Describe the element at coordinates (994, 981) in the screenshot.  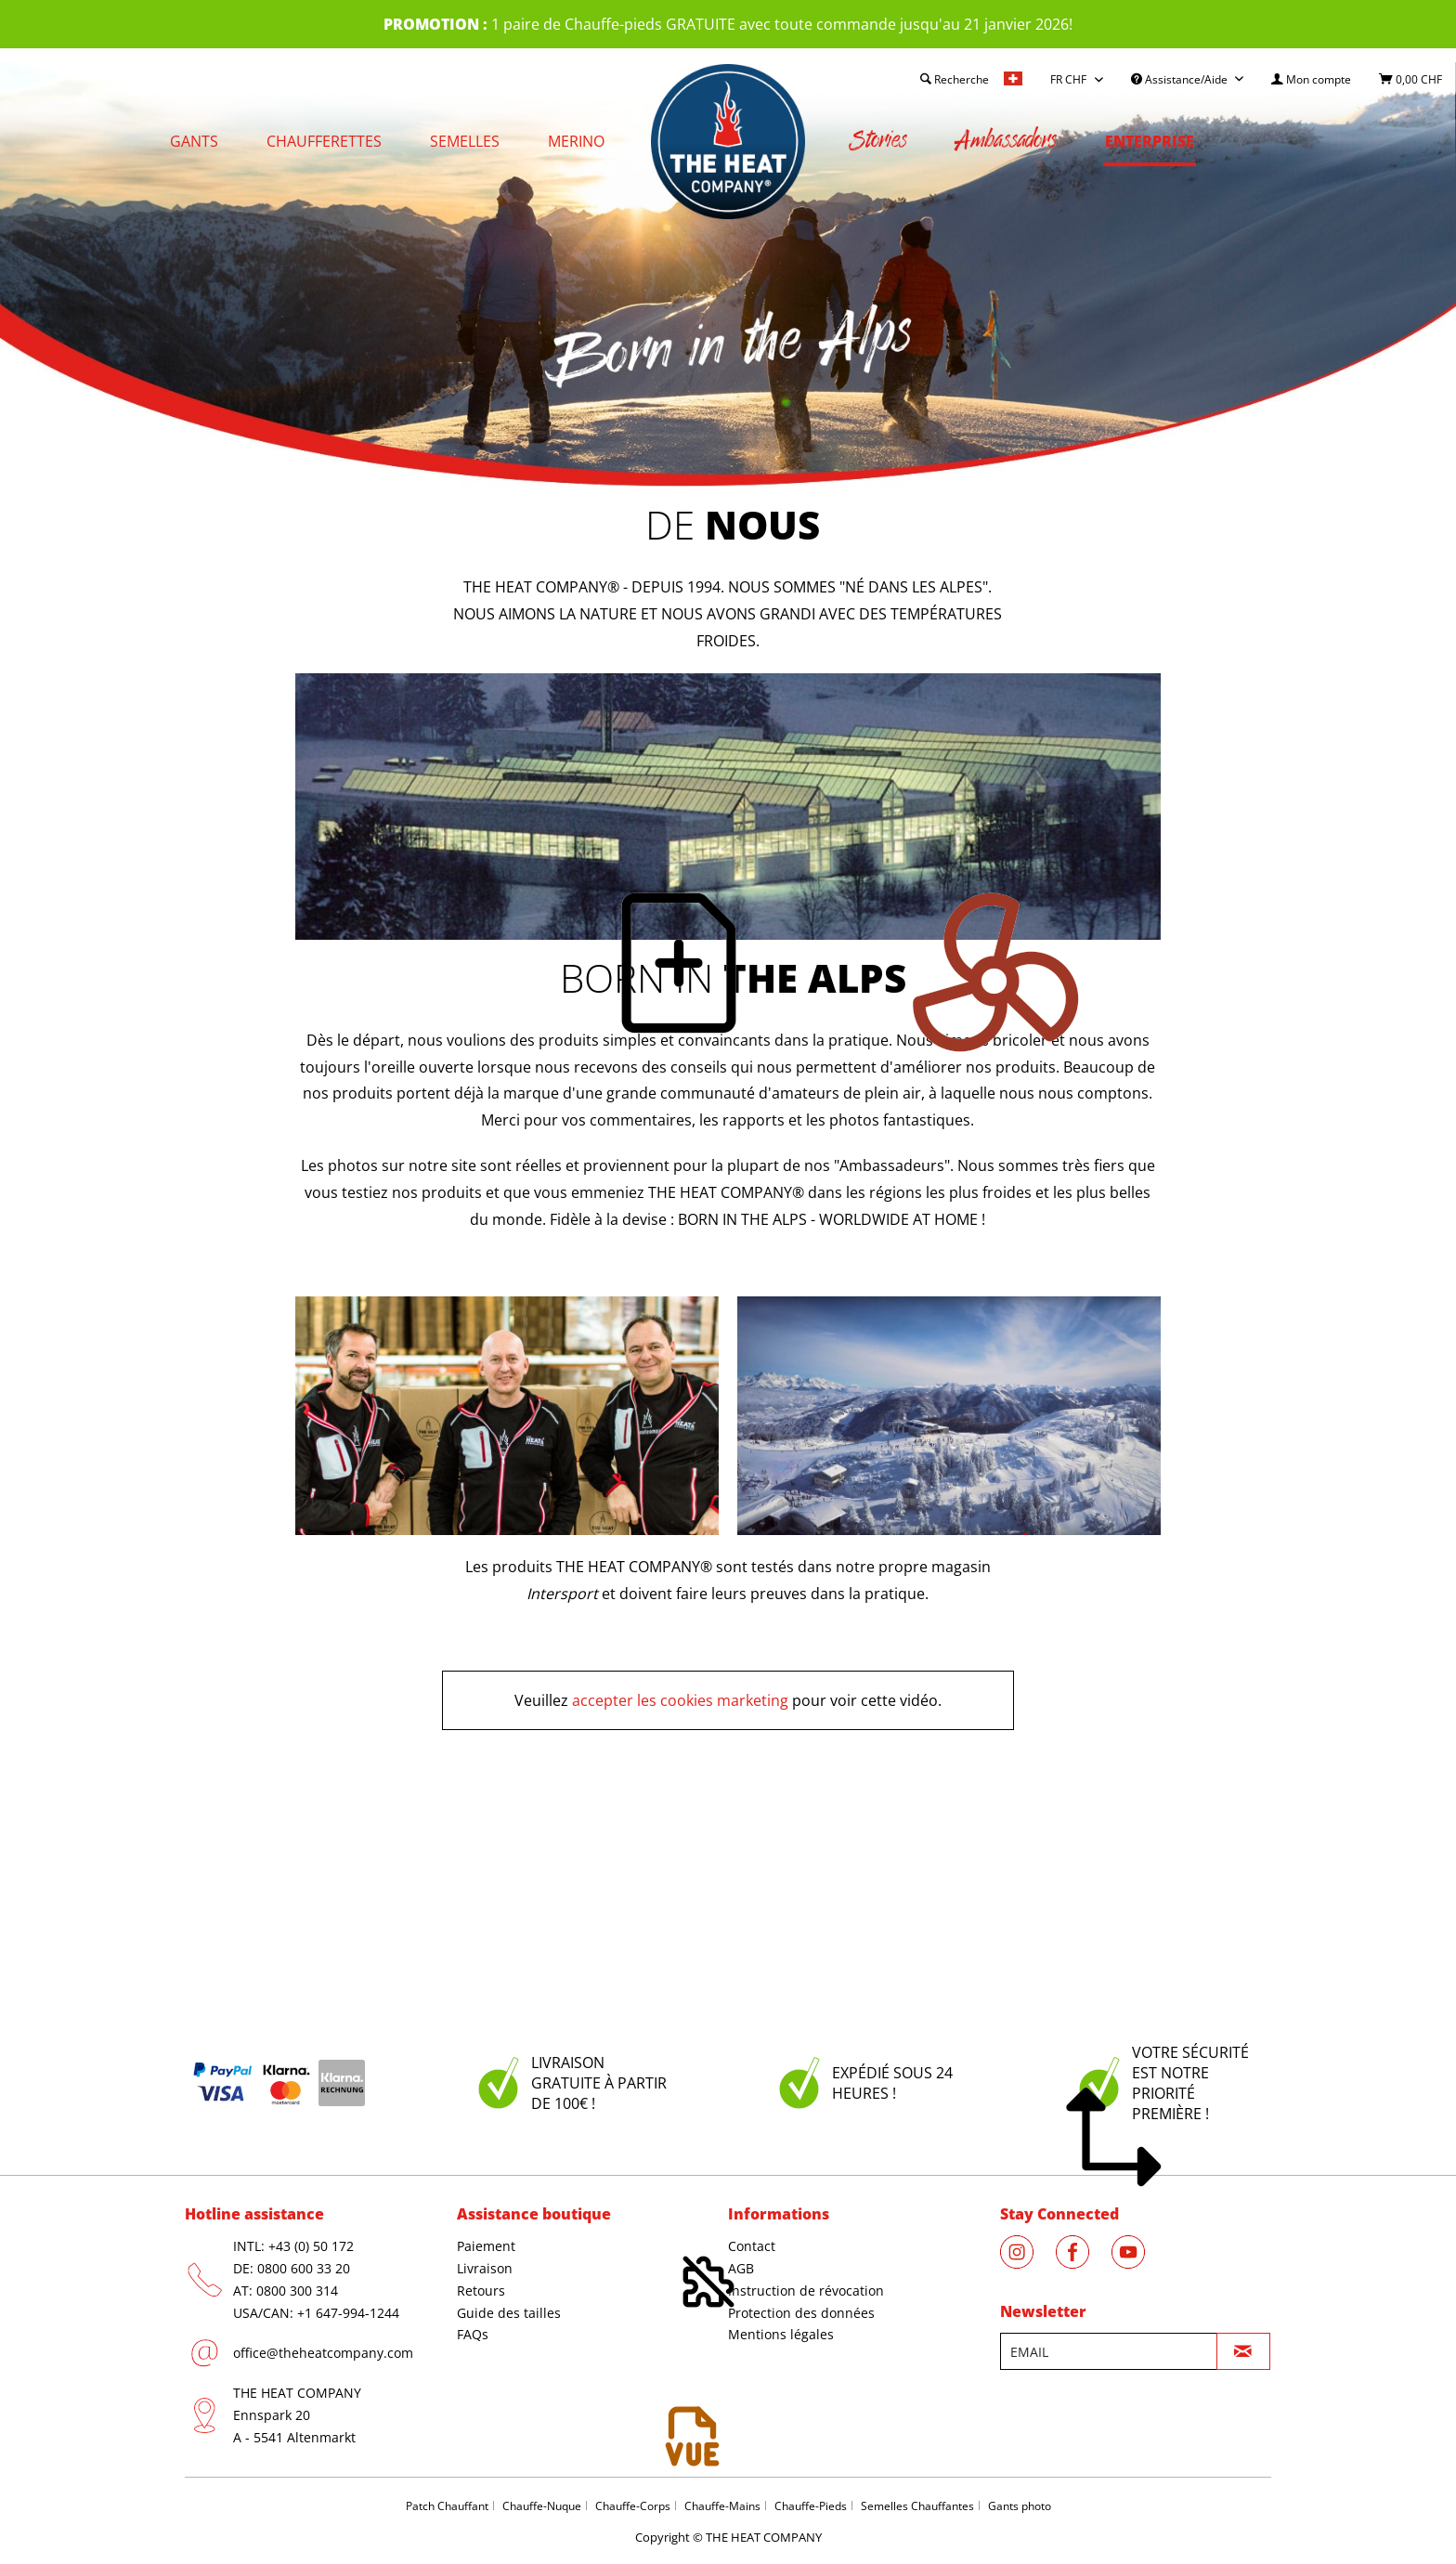
I see `adjust fan or ventilation settings` at that location.